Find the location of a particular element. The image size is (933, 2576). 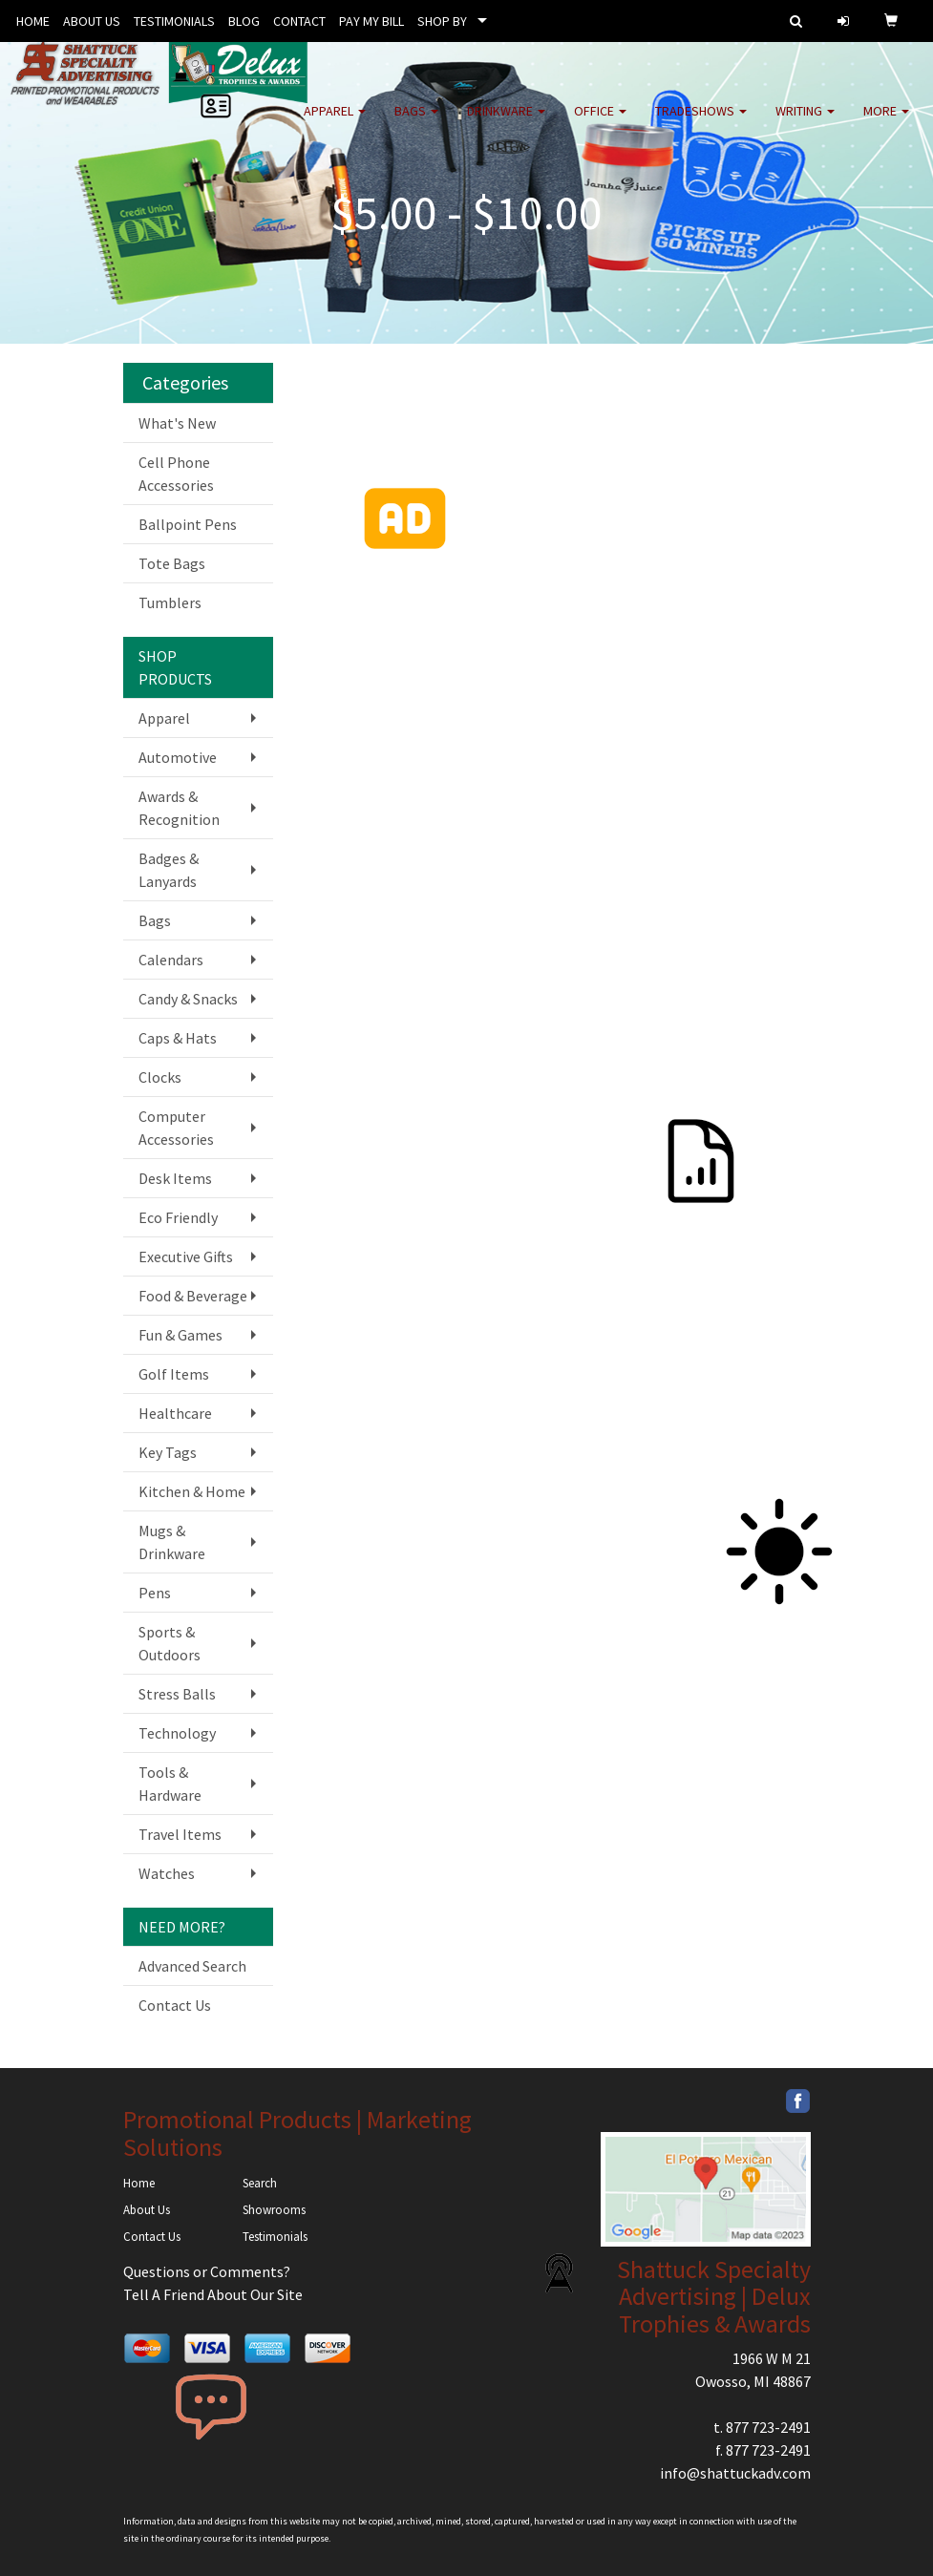

enable audio description for accessibility is located at coordinates (405, 518).